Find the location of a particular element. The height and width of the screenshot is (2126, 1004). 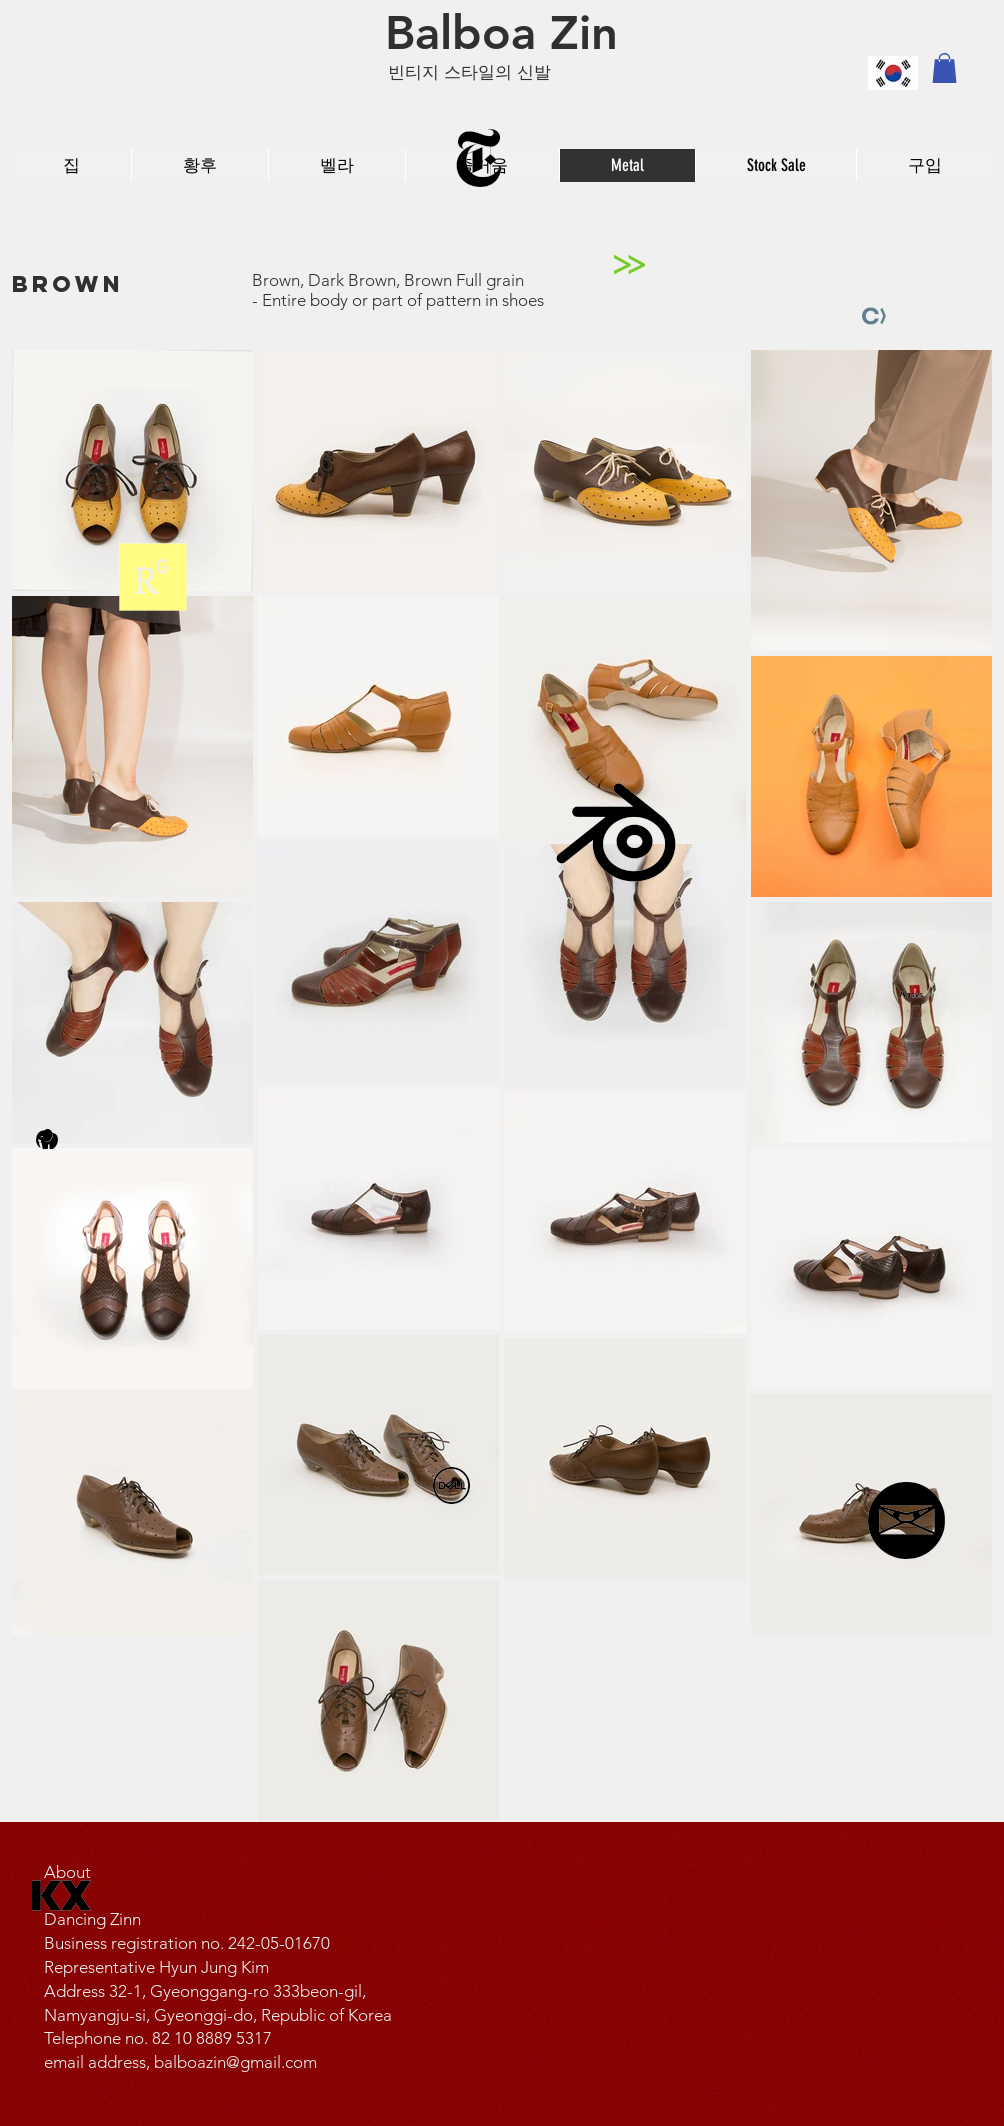

open Blender 3D modeling software is located at coordinates (616, 835).